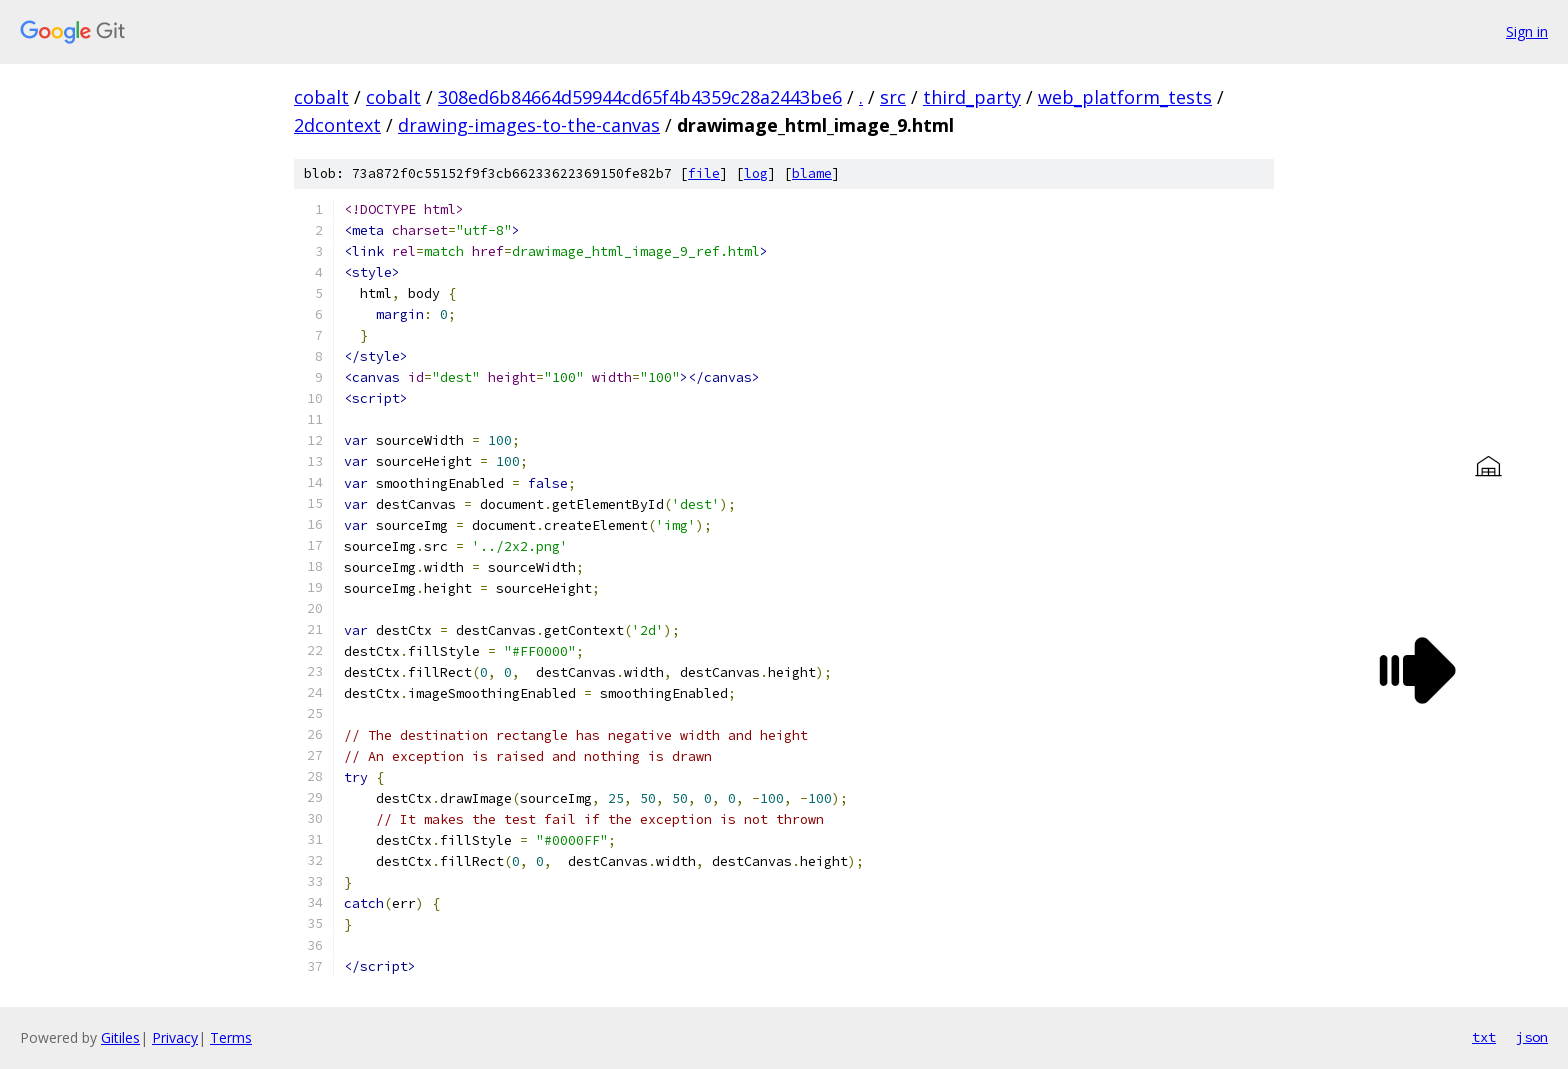 The height and width of the screenshot is (1069, 1568). I want to click on access garage or parking settings, so click(1488, 467).